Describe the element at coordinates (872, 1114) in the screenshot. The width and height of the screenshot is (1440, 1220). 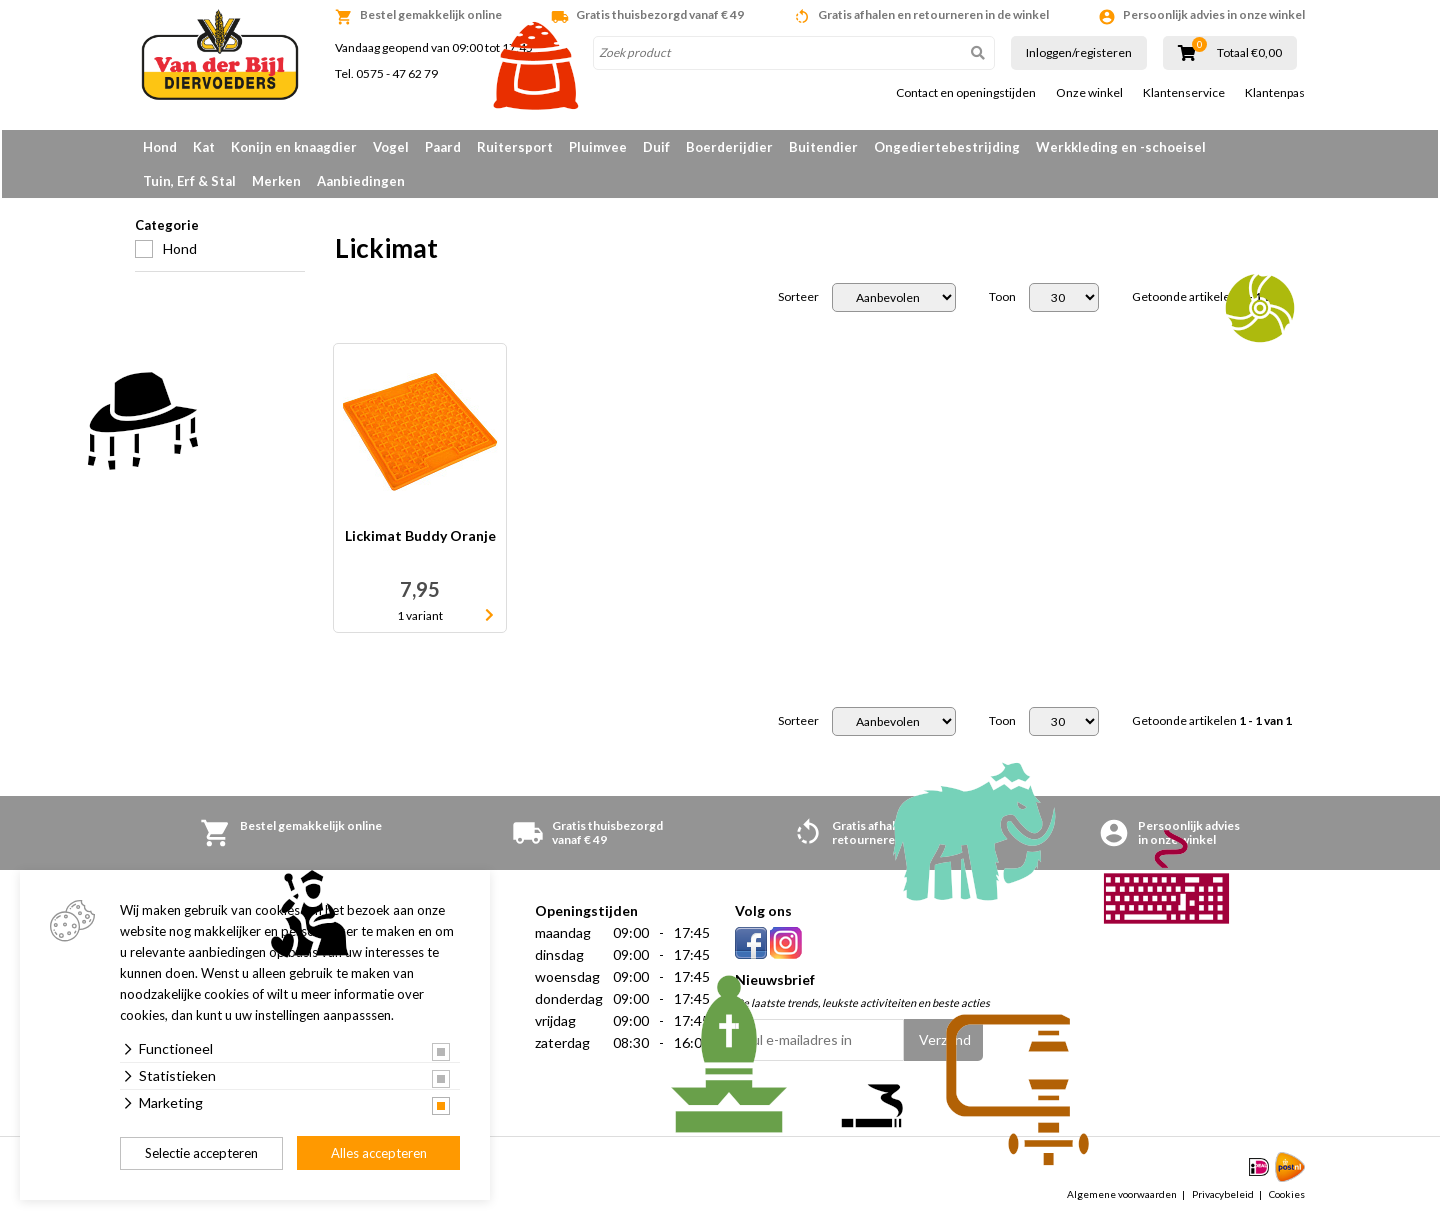
I see `indicates a designated smoking area` at that location.